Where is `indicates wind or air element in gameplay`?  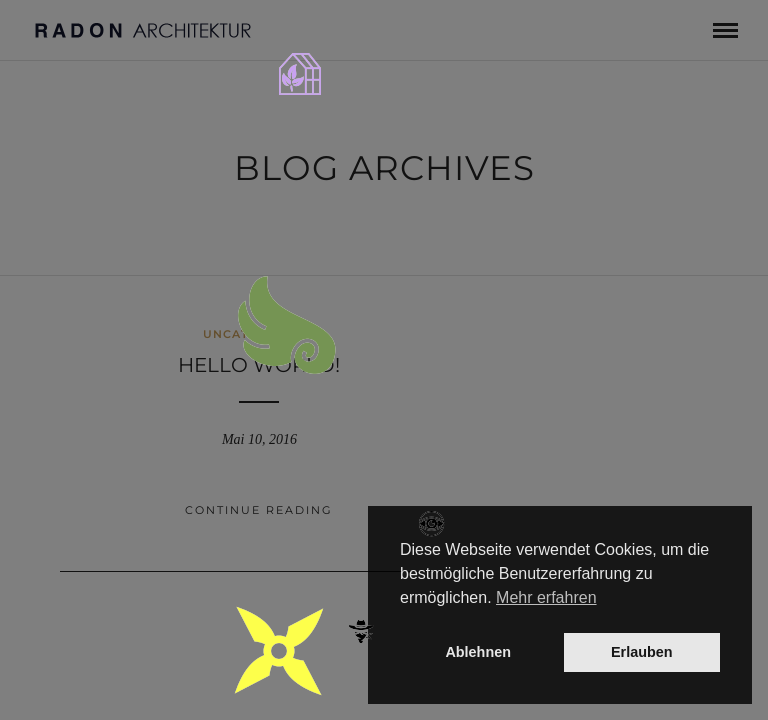
indicates wind or air element in gameplay is located at coordinates (287, 325).